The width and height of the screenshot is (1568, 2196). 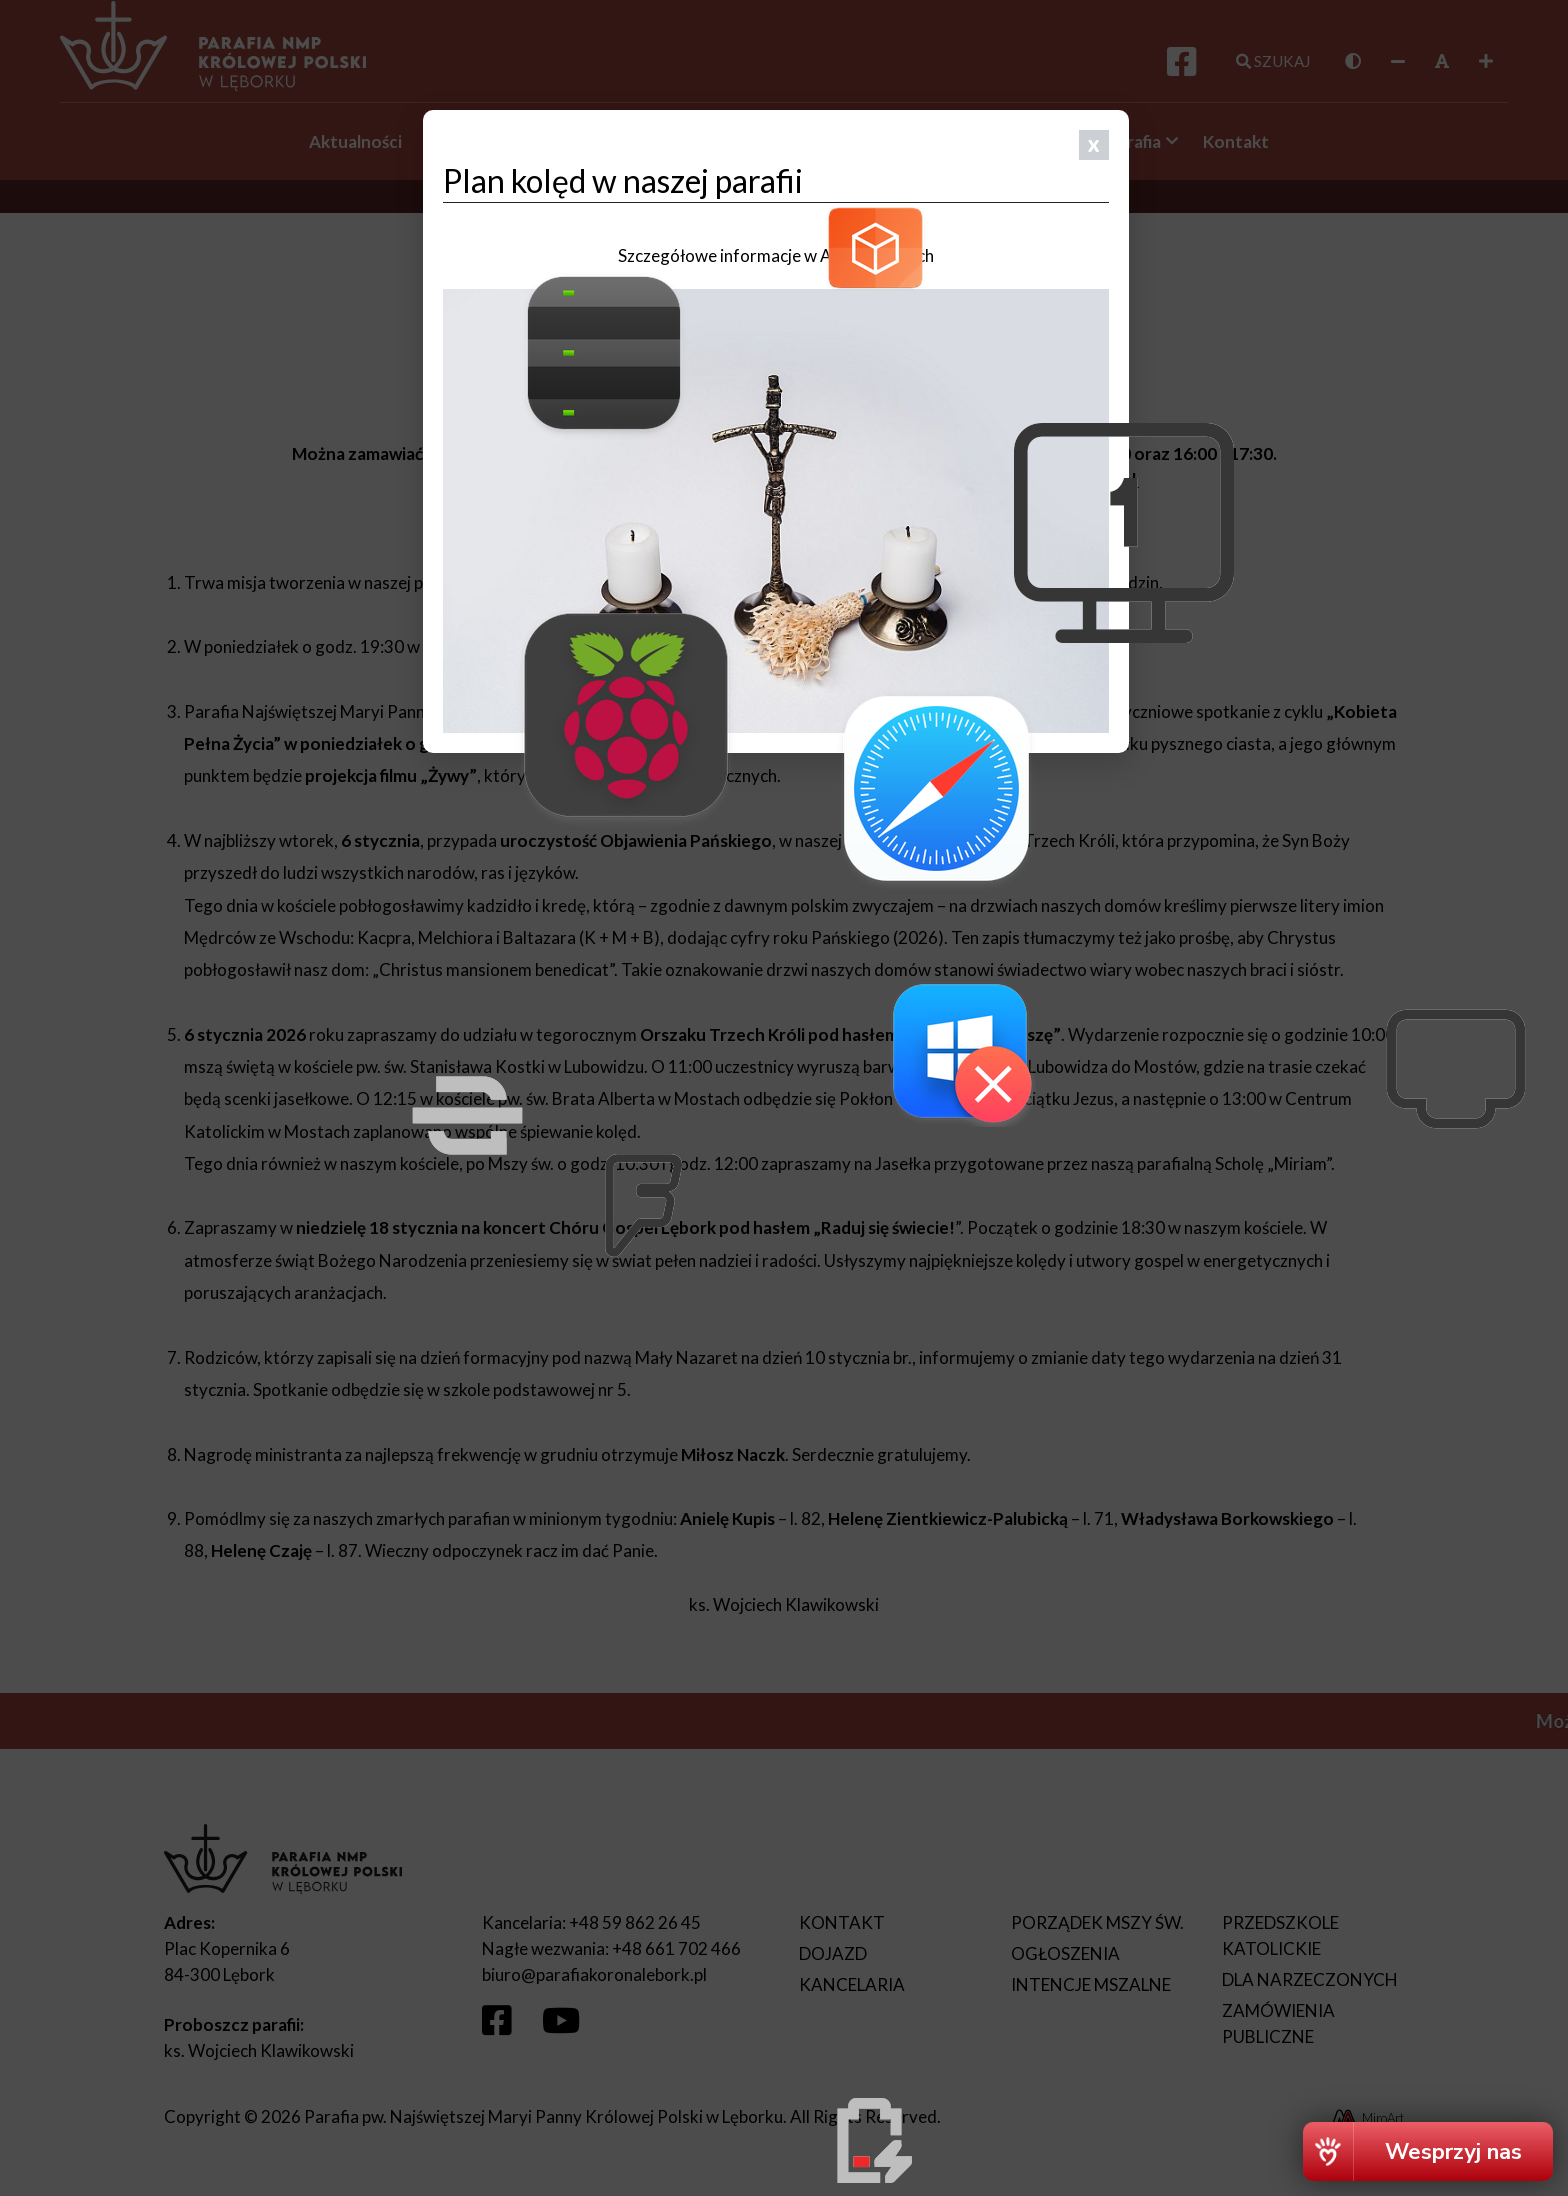 I want to click on launch raspbian operating system, so click(x=626, y=715).